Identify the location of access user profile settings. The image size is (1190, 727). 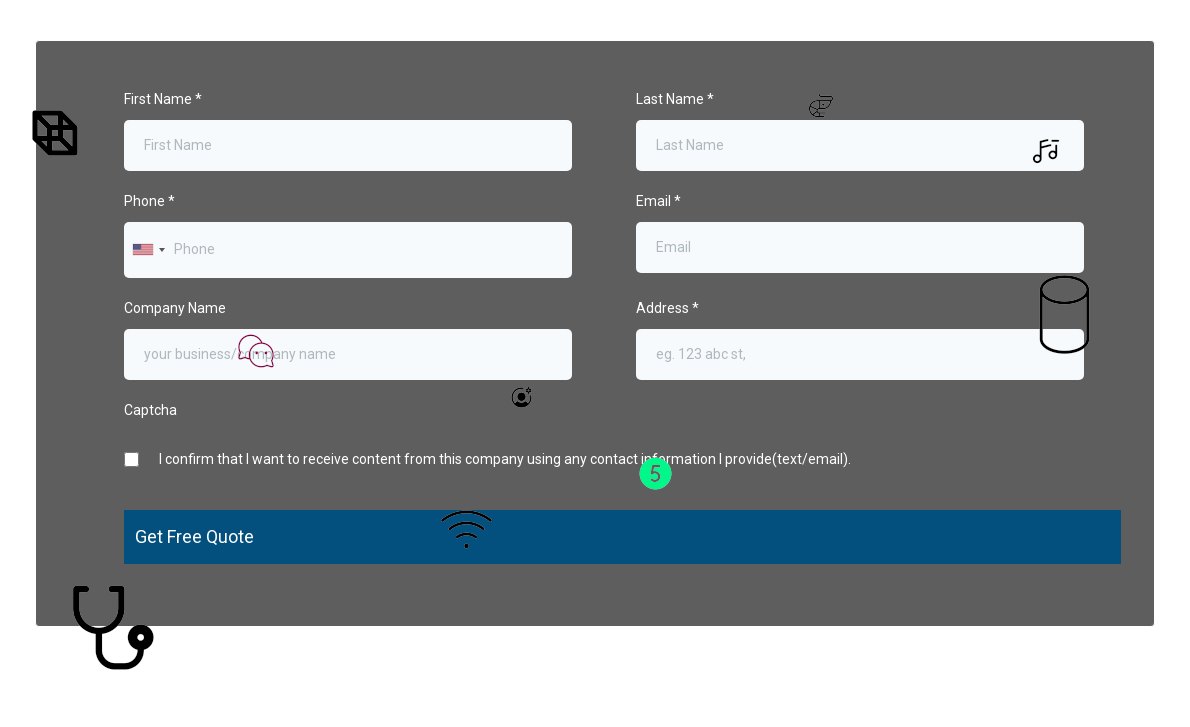
(521, 397).